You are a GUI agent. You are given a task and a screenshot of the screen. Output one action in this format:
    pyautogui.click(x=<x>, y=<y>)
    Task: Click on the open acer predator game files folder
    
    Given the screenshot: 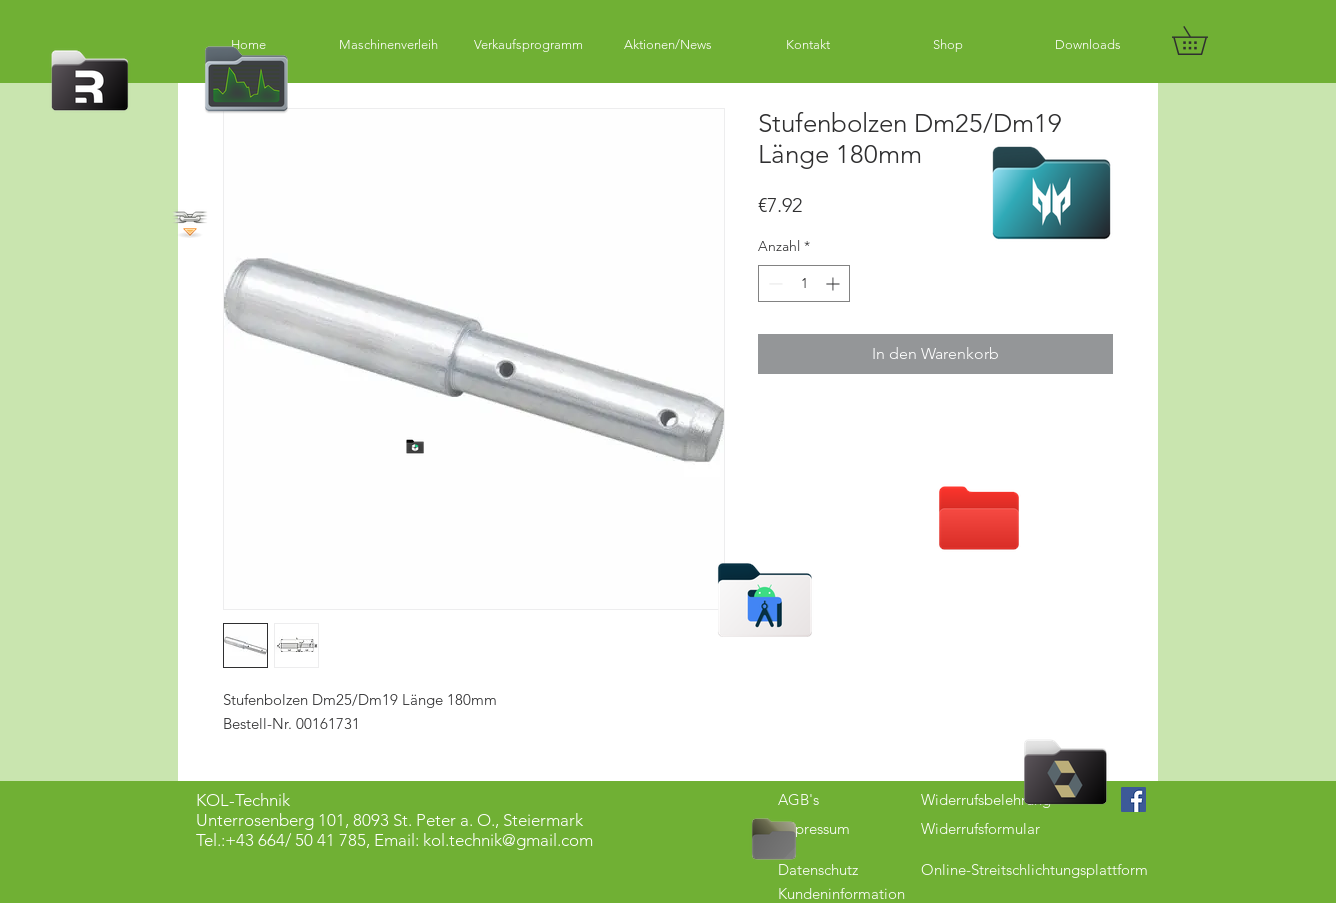 What is the action you would take?
    pyautogui.click(x=1051, y=196)
    